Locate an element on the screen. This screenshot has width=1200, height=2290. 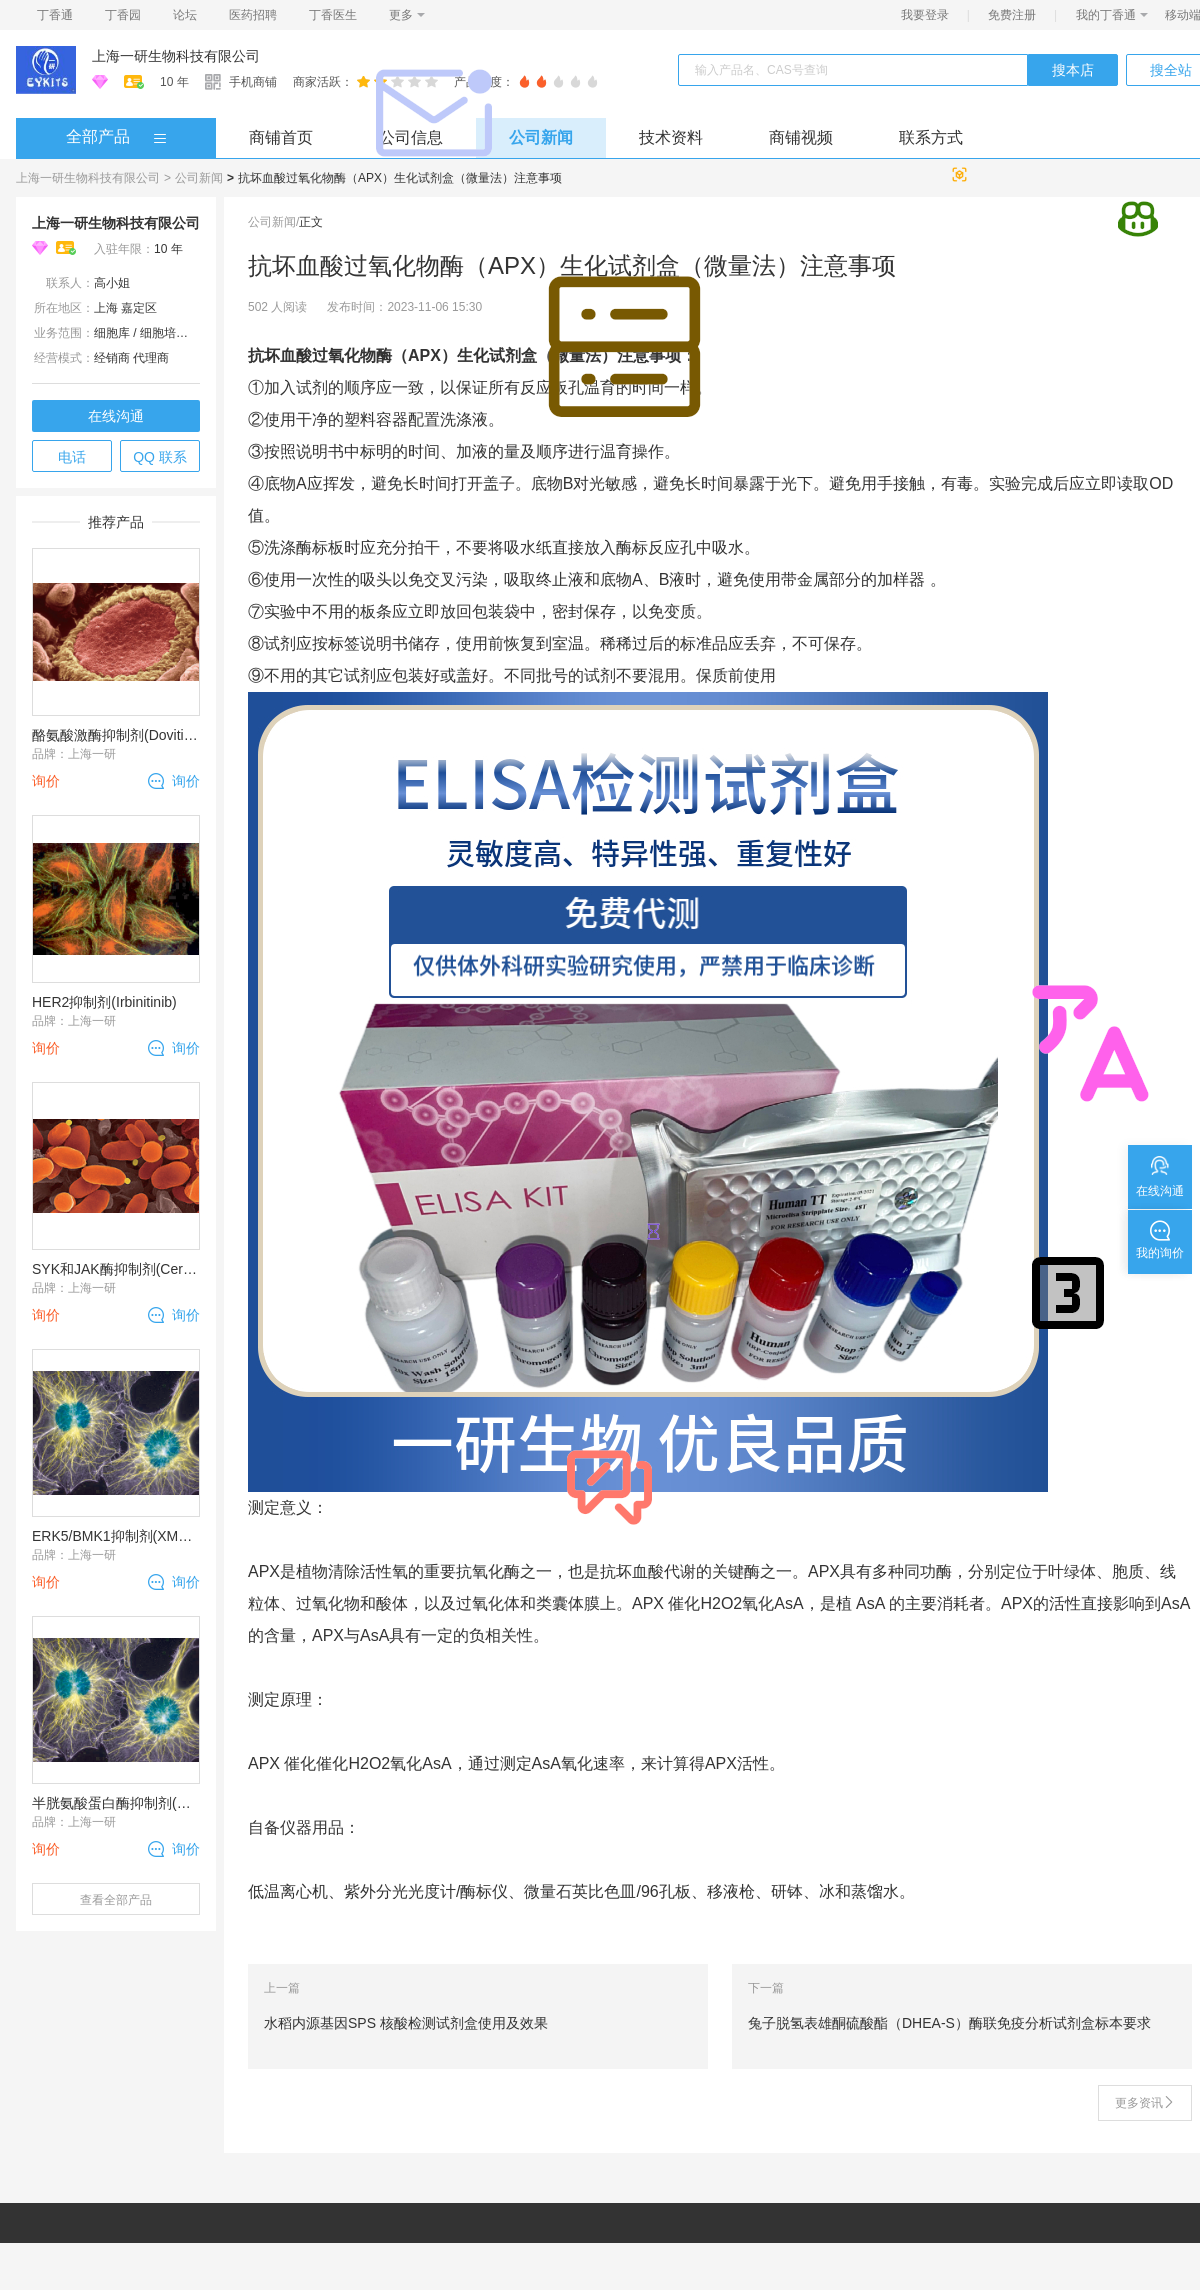
indicates unread messages or notifications is located at coordinates (434, 113).